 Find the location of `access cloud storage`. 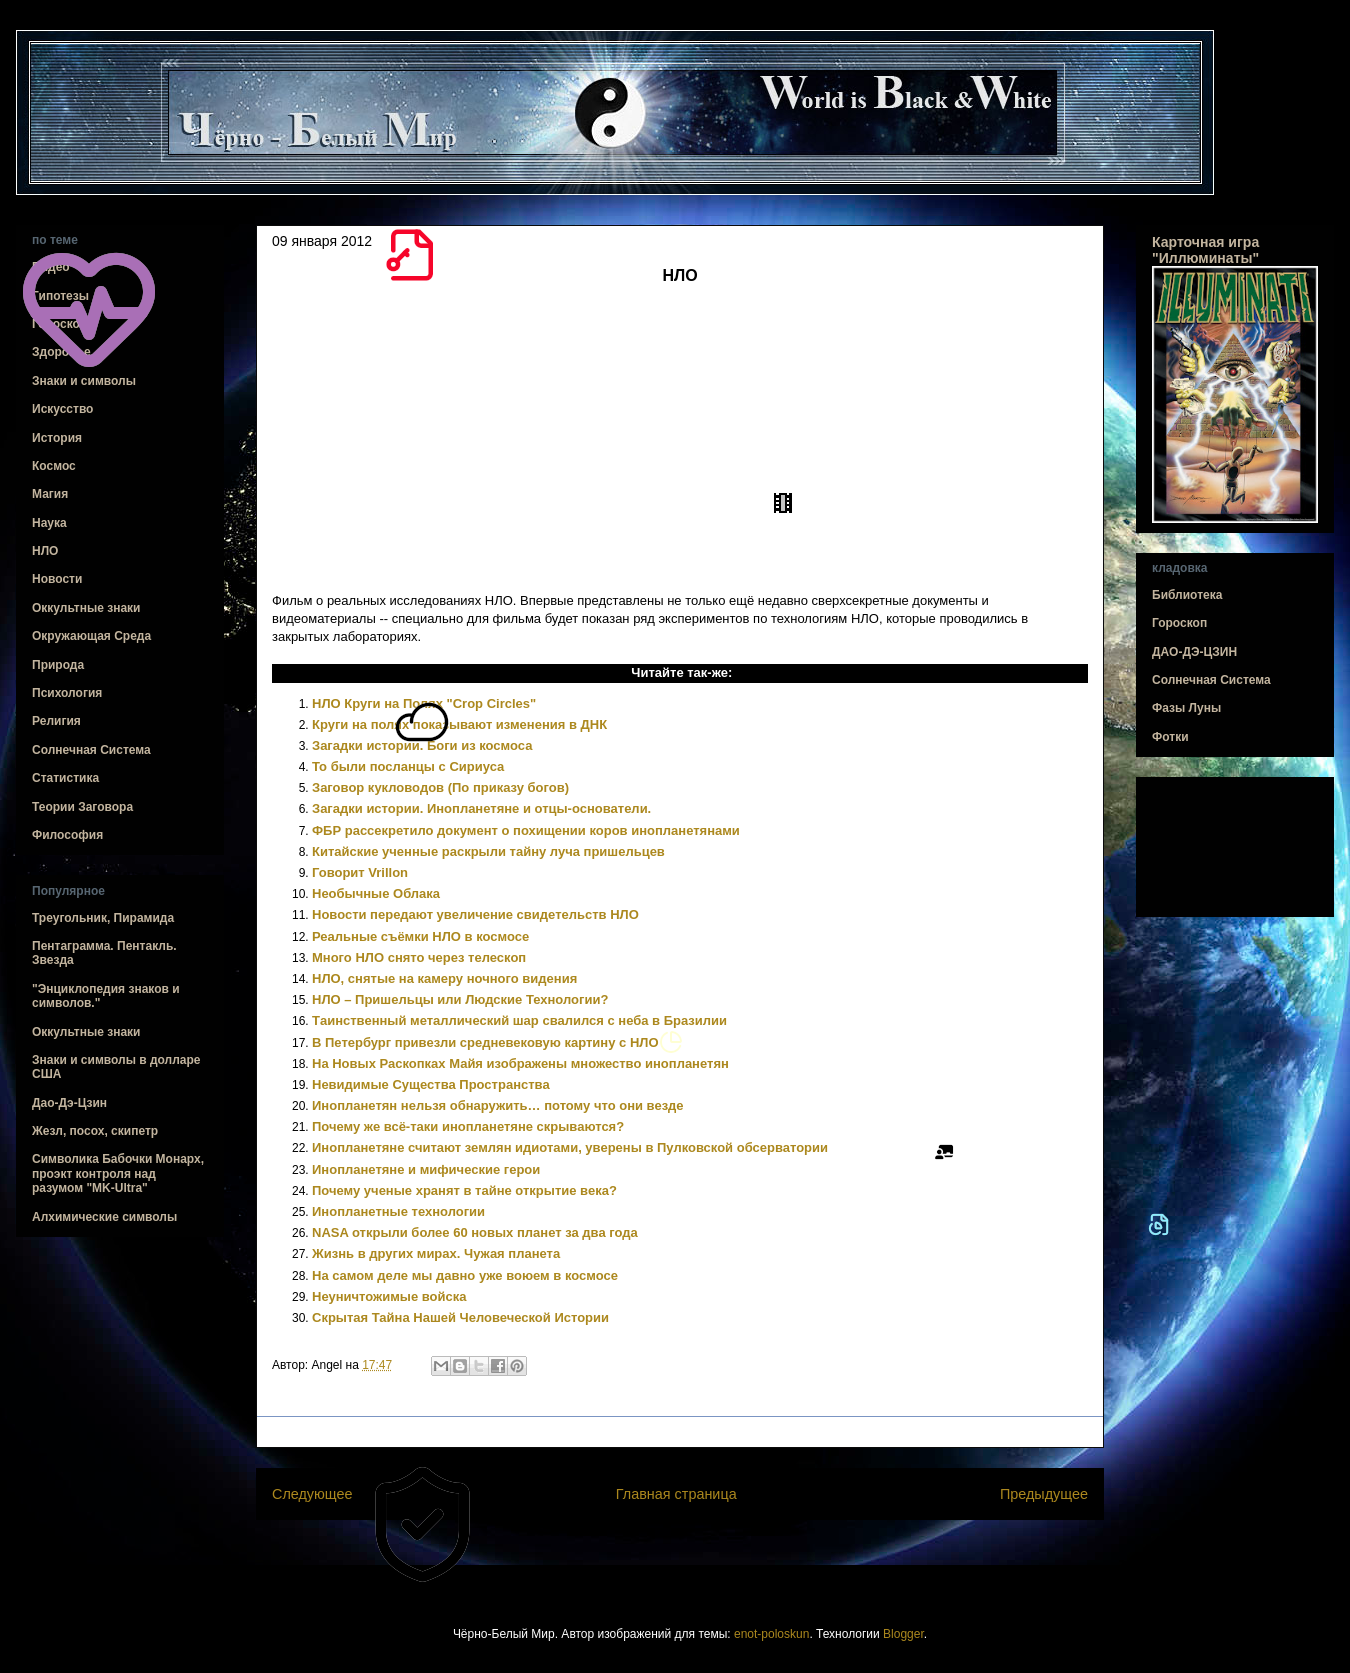

access cloud storage is located at coordinates (422, 722).